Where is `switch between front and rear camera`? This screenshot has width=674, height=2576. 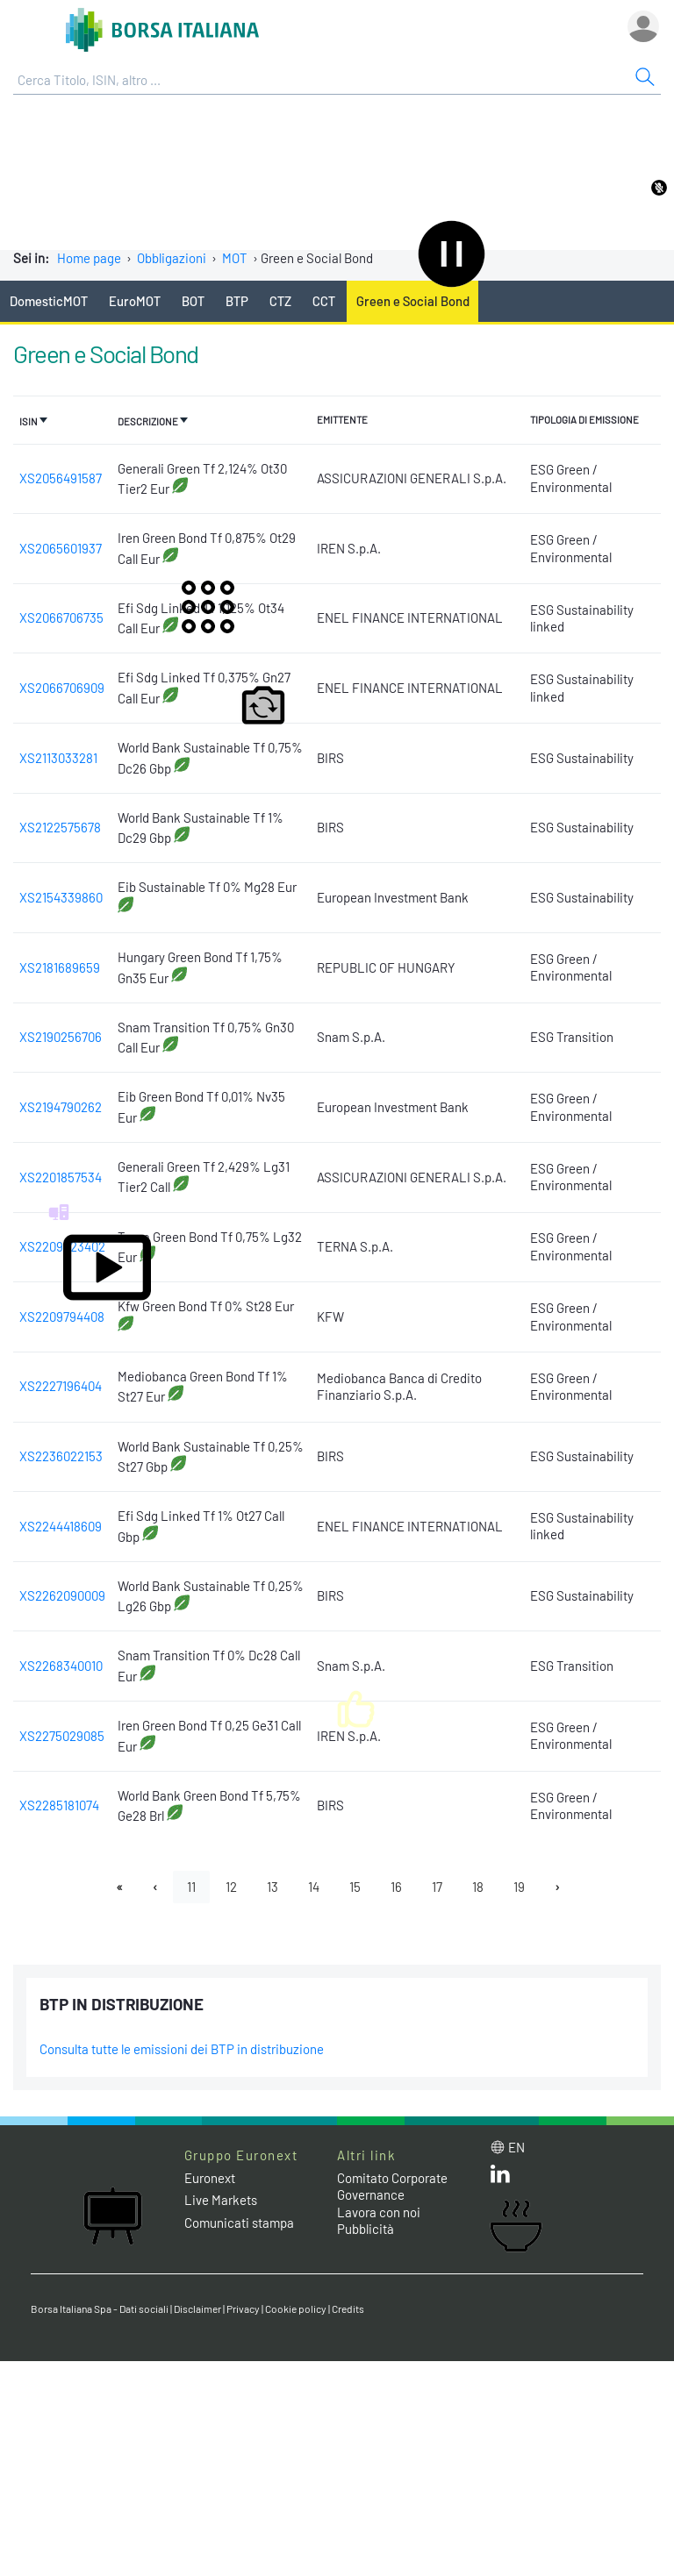
switch between front and rear camera is located at coordinates (263, 705).